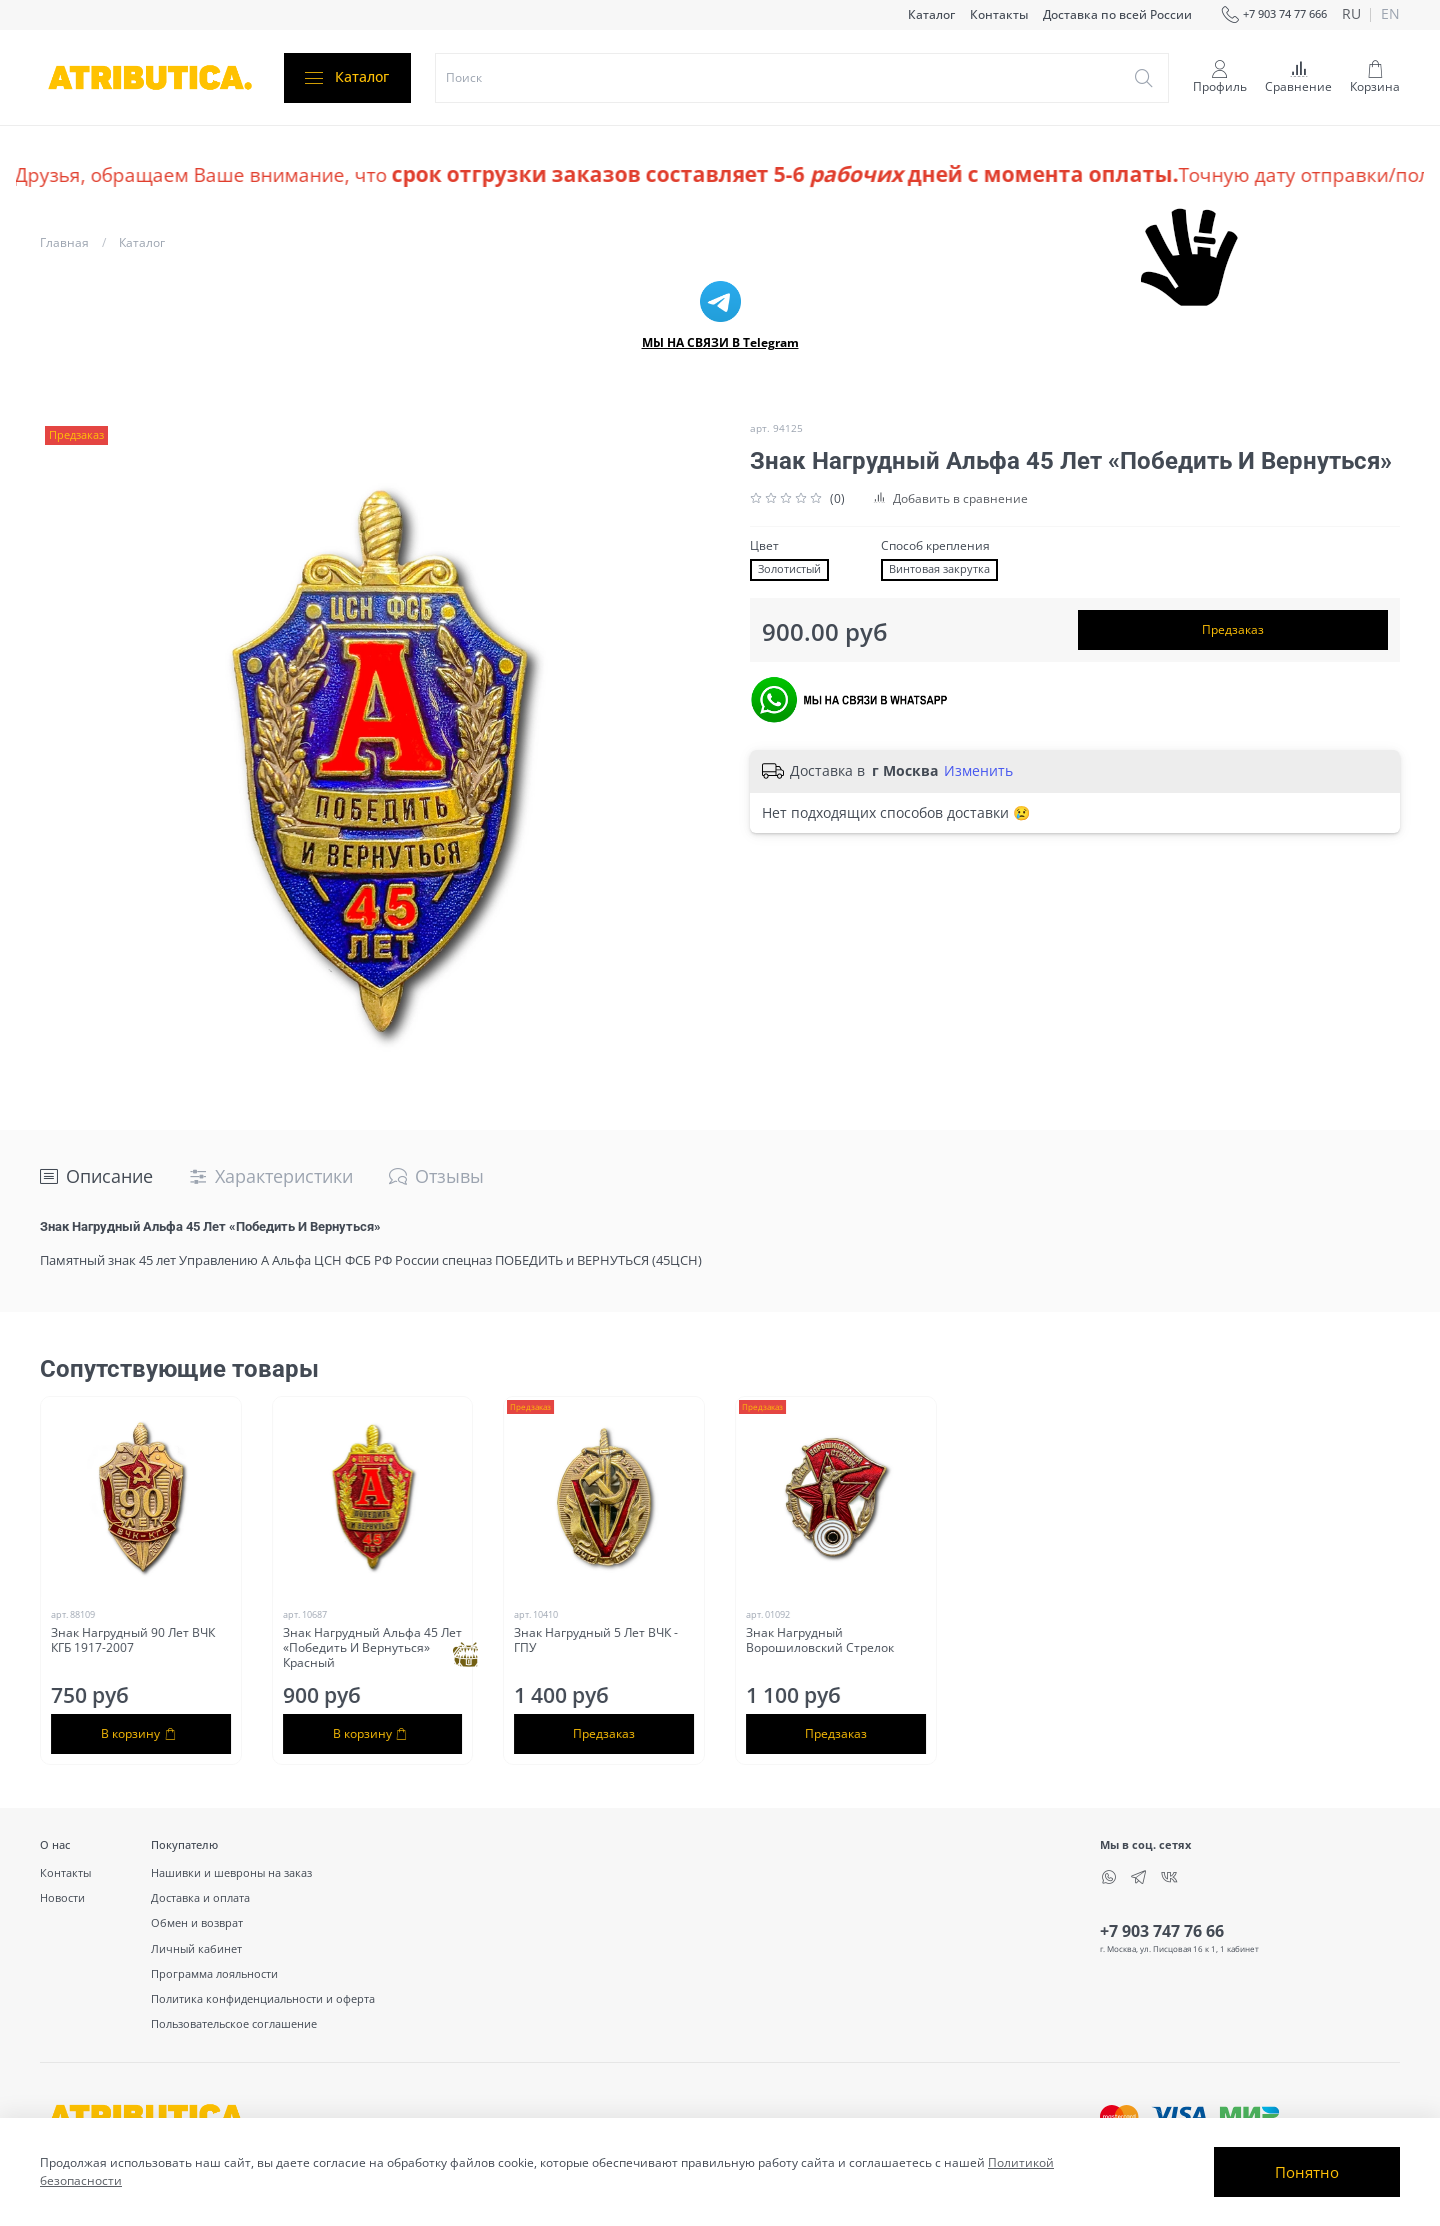 The width and height of the screenshot is (1440, 2226). What do you see at coordinates (465, 1654) in the screenshot?
I see `a trapped or dangerous treasure chest in a game` at bounding box center [465, 1654].